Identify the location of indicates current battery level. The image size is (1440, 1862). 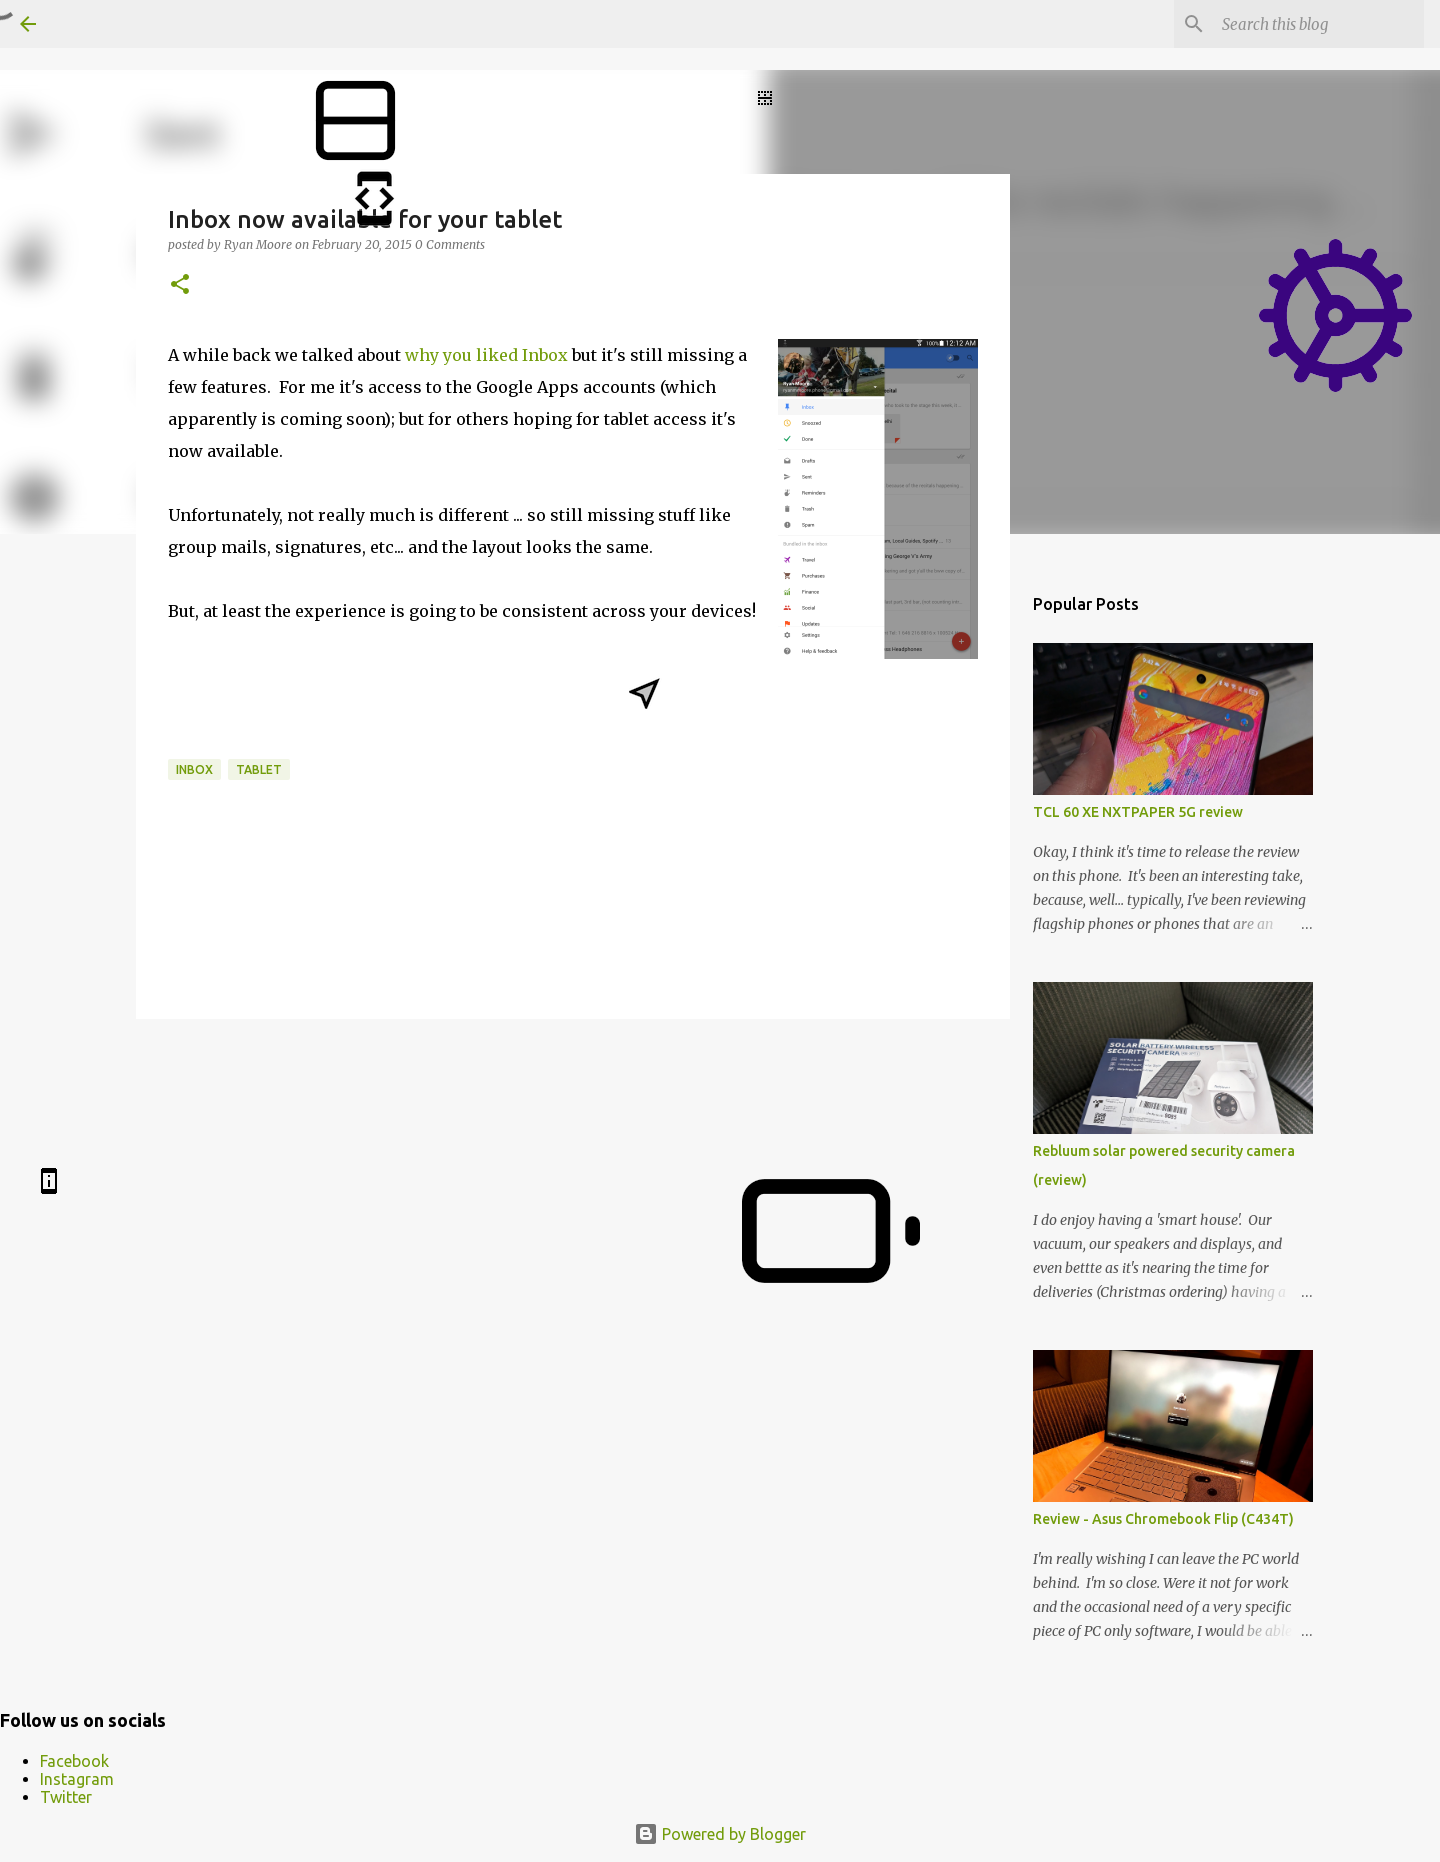
(831, 1231).